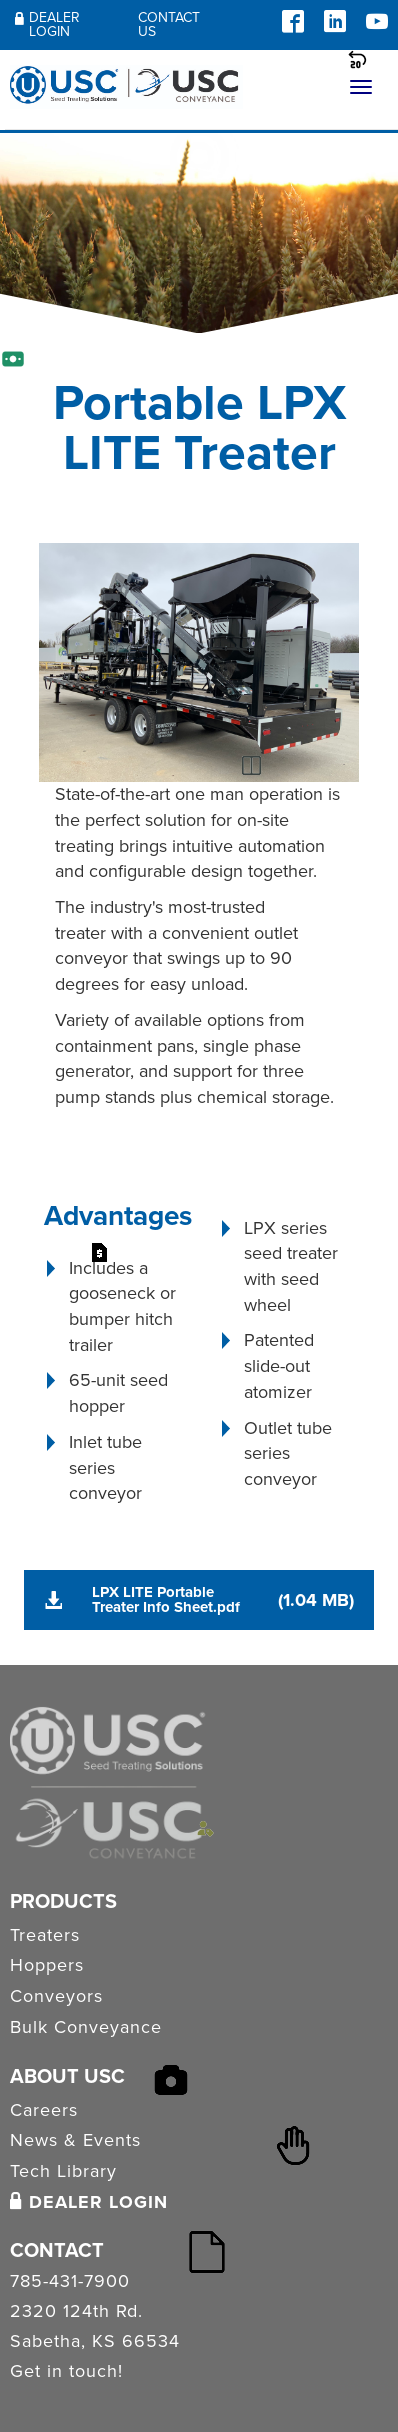 Image resolution: width=398 pixels, height=2432 pixels. Describe the element at coordinates (99, 1252) in the screenshot. I see `view invoice or billing document` at that location.